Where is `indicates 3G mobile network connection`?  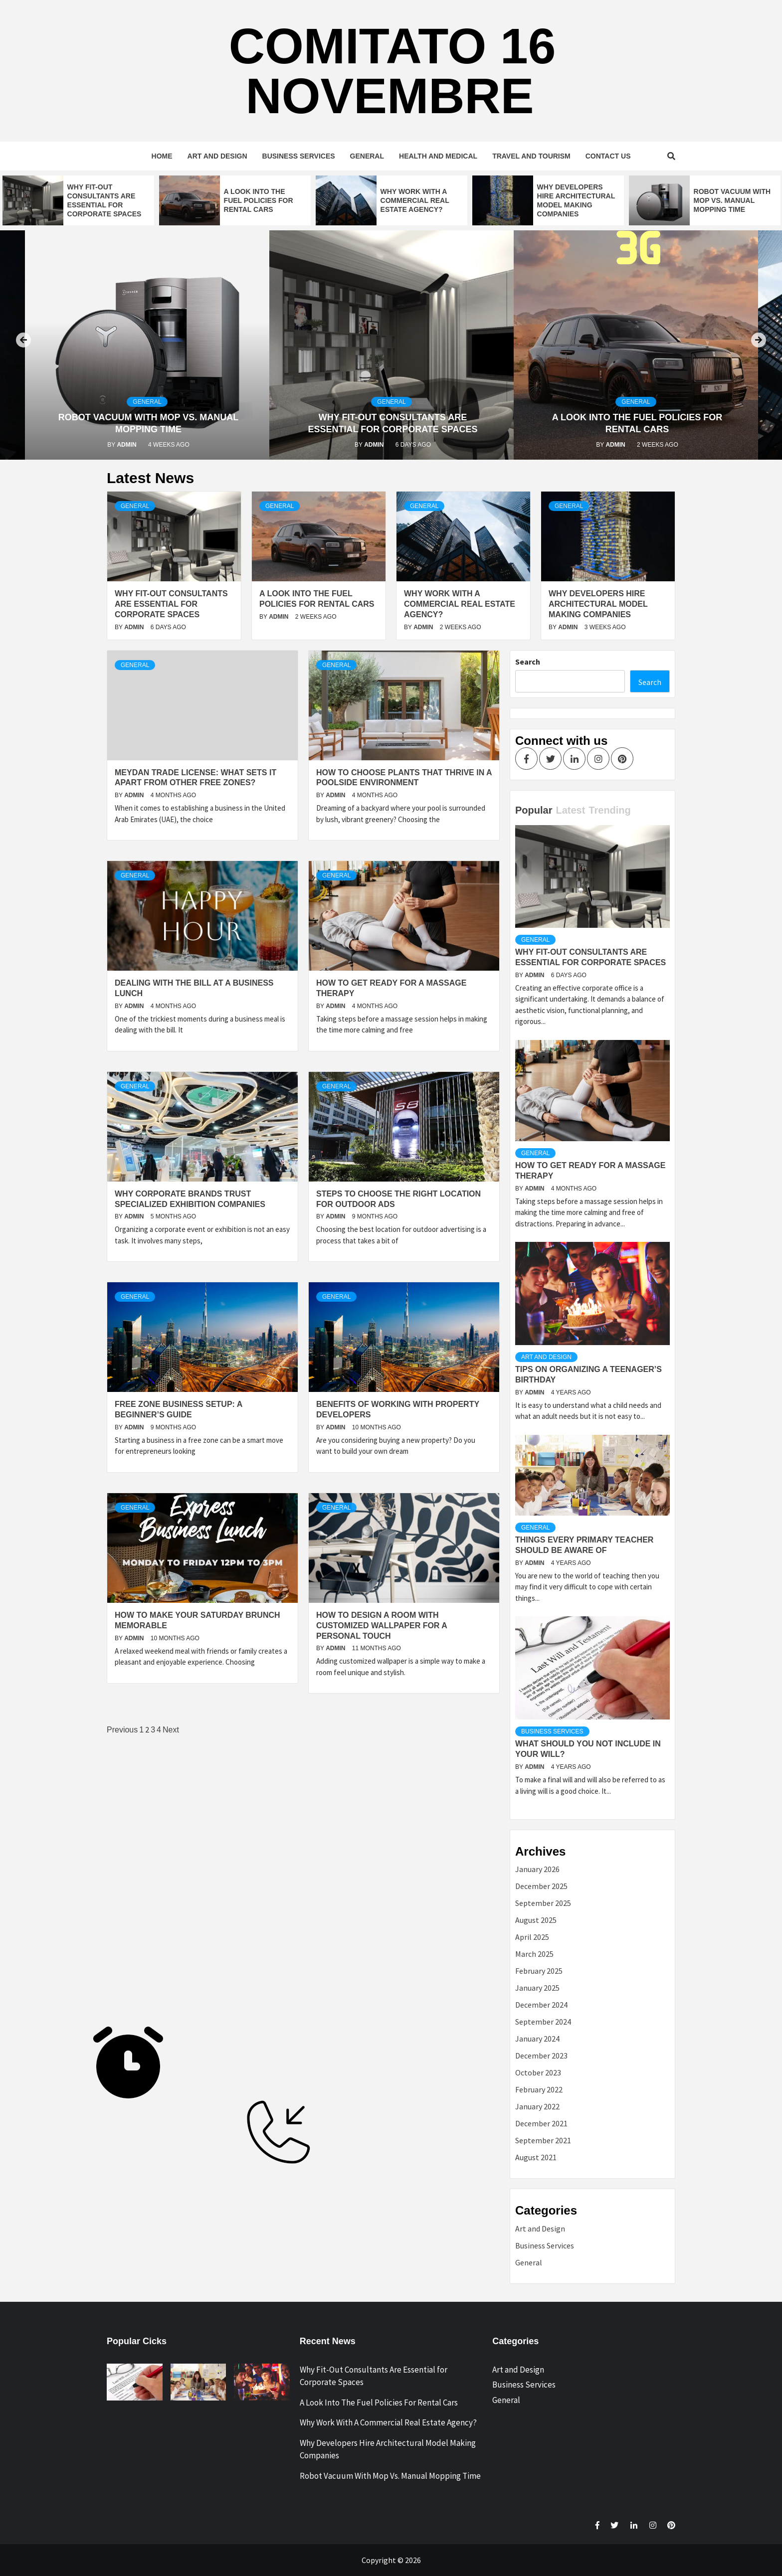 indicates 3G mobile network connection is located at coordinates (640, 247).